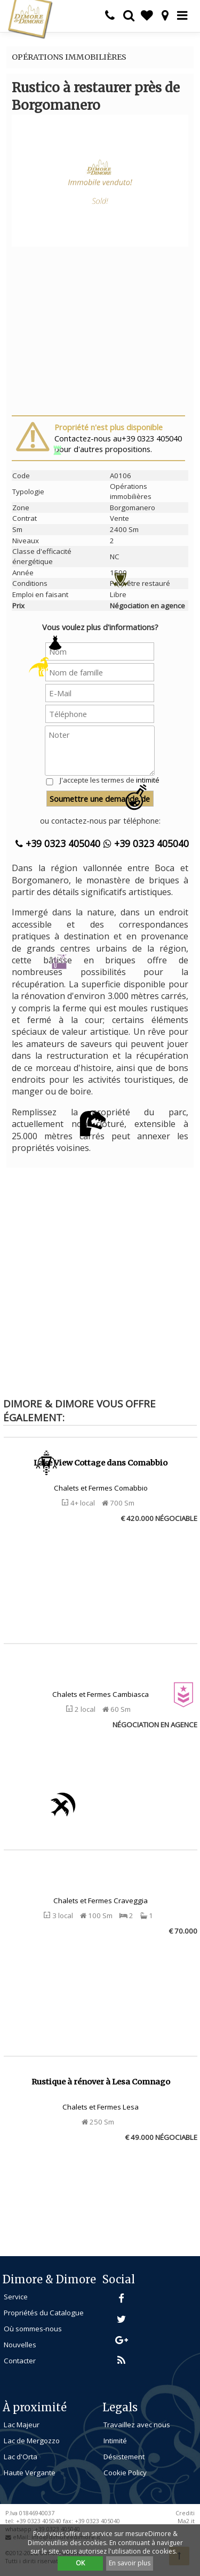 The image size is (200, 2576). What do you see at coordinates (57, 450) in the screenshot?
I see `access your favorite or saved fortress in a game` at bounding box center [57, 450].